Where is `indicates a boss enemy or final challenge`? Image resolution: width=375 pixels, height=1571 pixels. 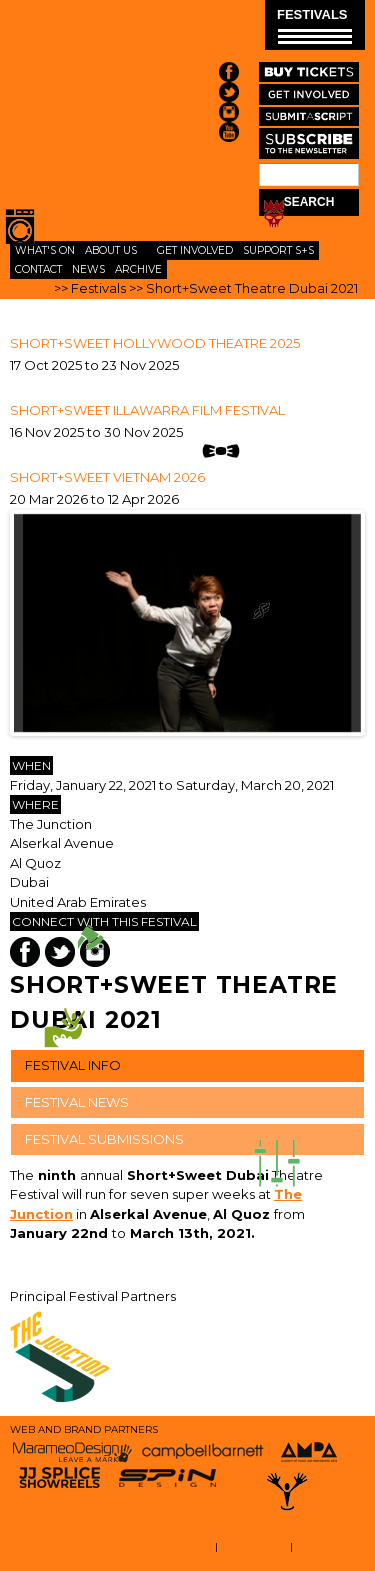 indicates a boss enemy or final challenge is located at coordinates (274, 214).